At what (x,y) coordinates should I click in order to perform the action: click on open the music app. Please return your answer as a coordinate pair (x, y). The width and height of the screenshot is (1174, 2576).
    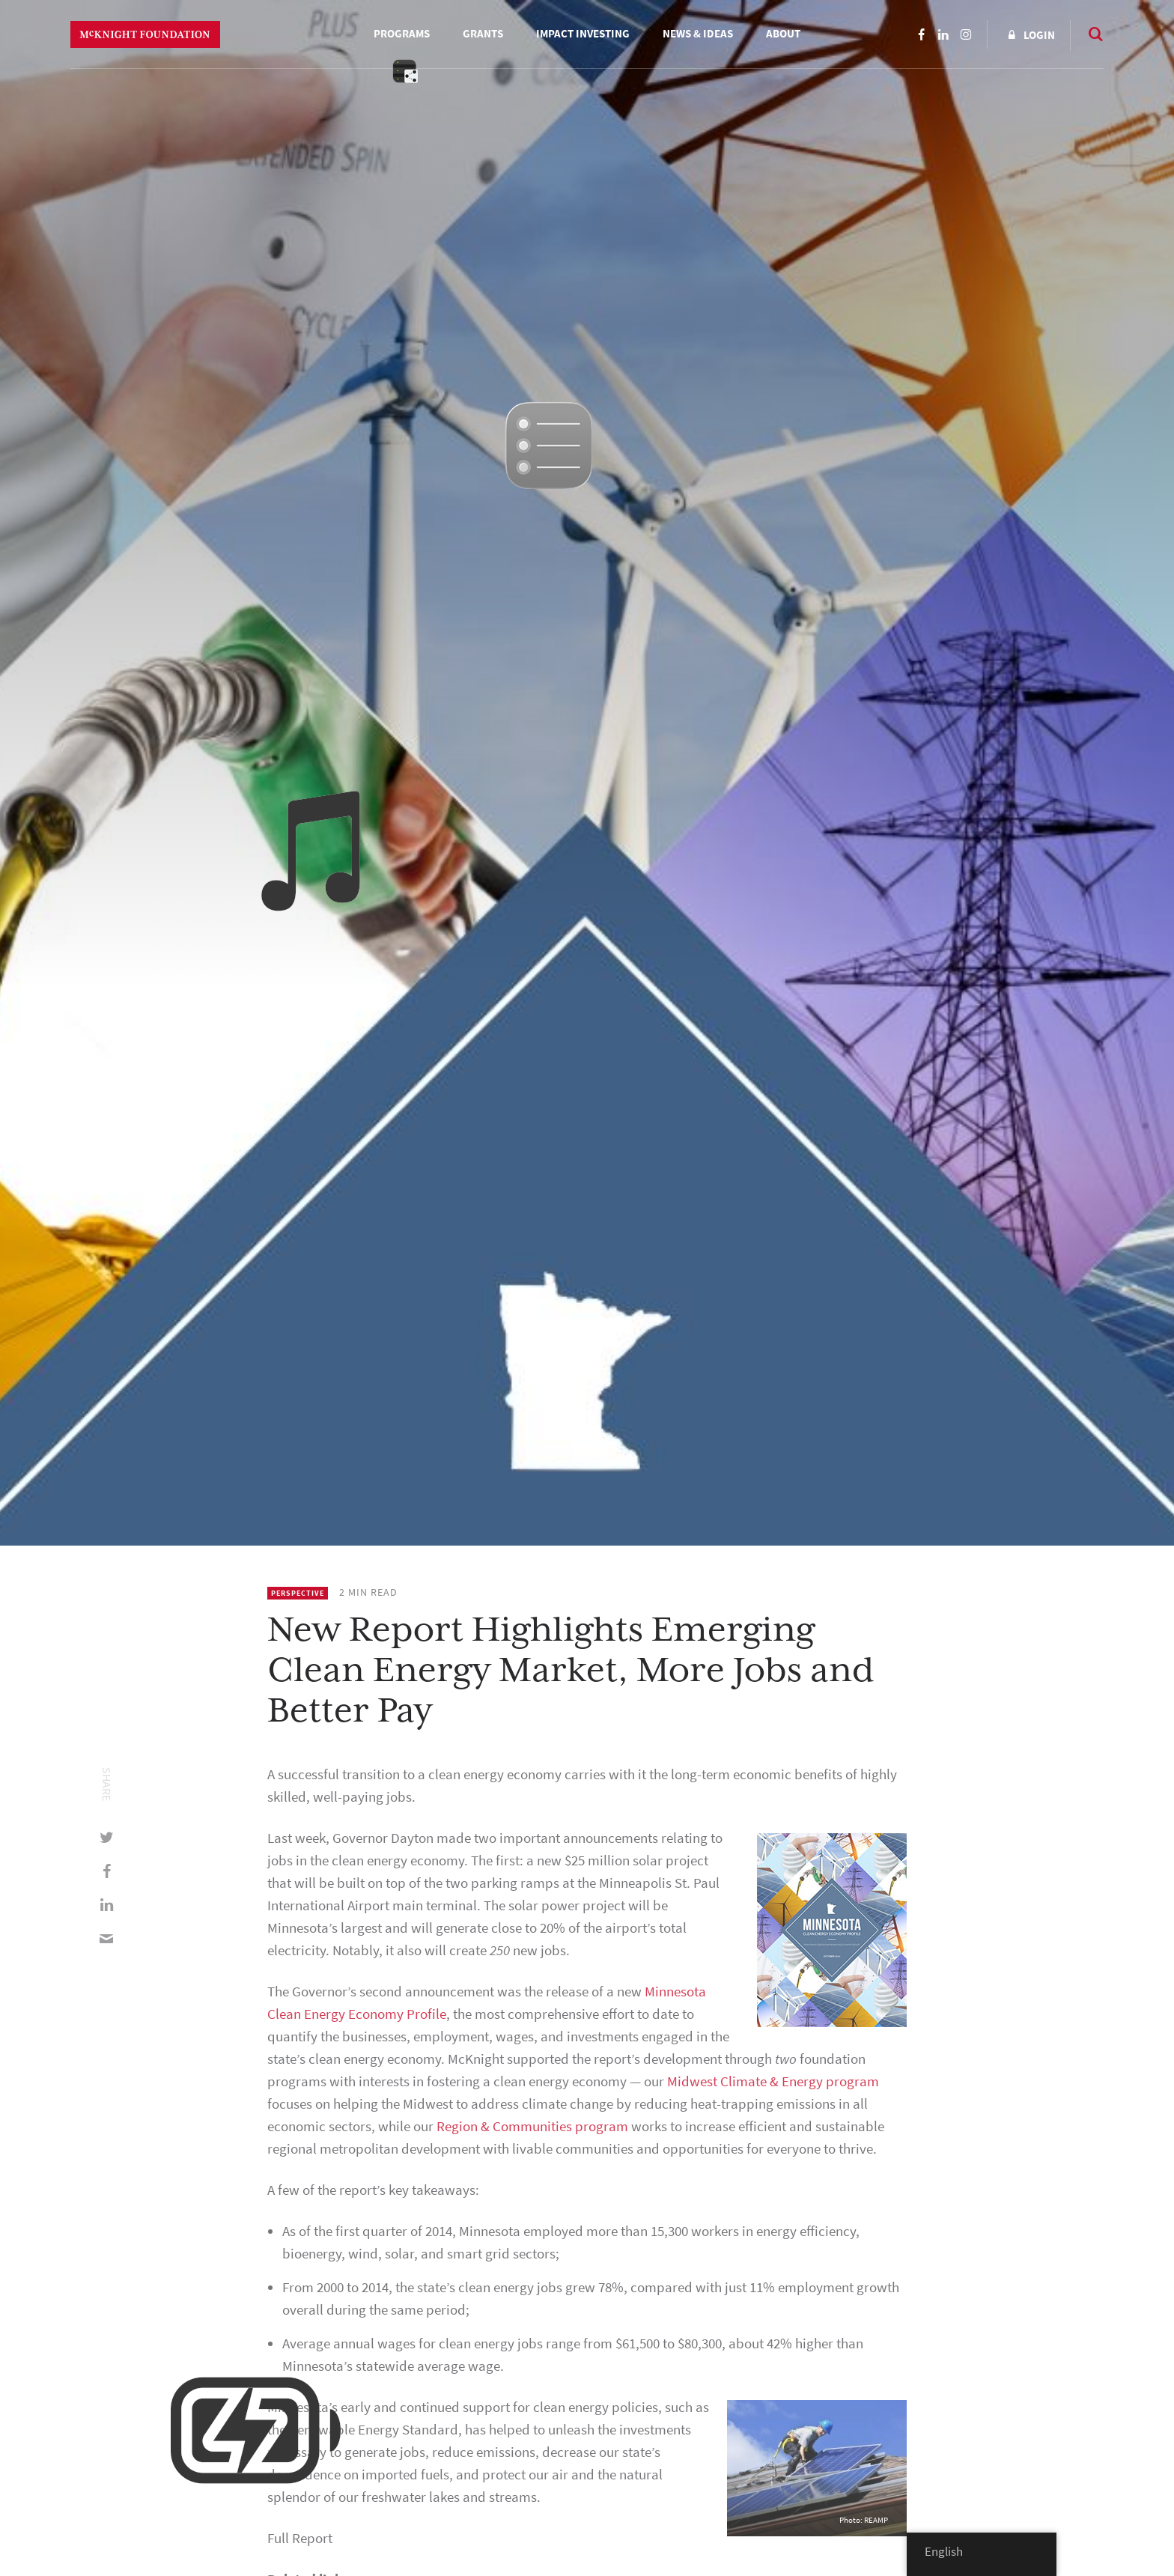
    Looking at the image, I should click on (311, 854).